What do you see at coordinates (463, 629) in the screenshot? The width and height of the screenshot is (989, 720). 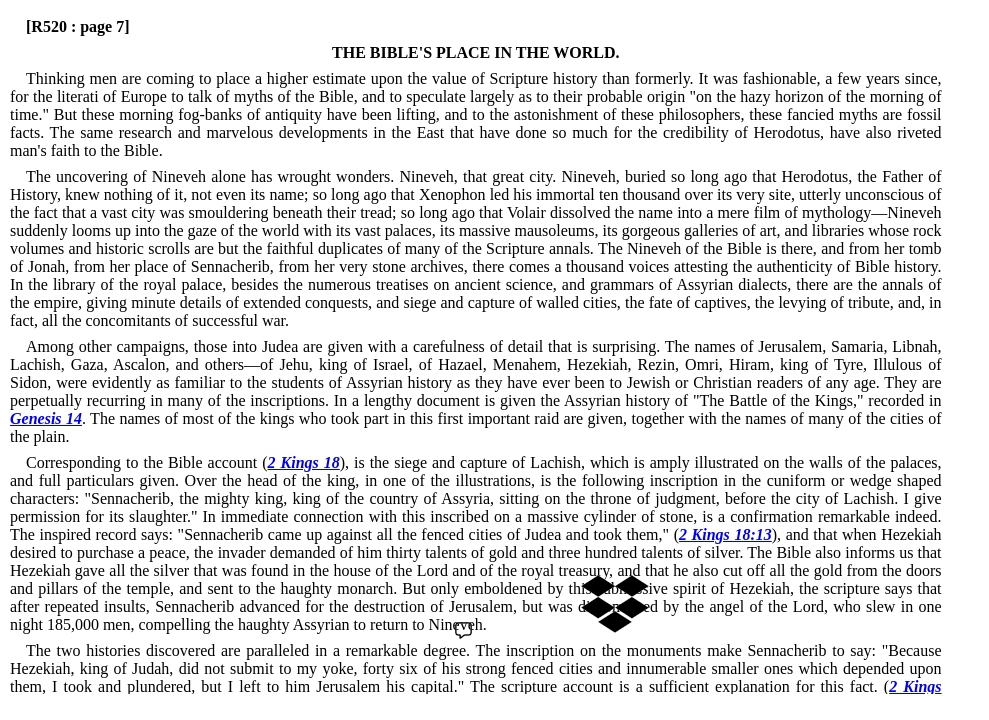 I see `open chat or messaging` at bounding box center [463, 629].